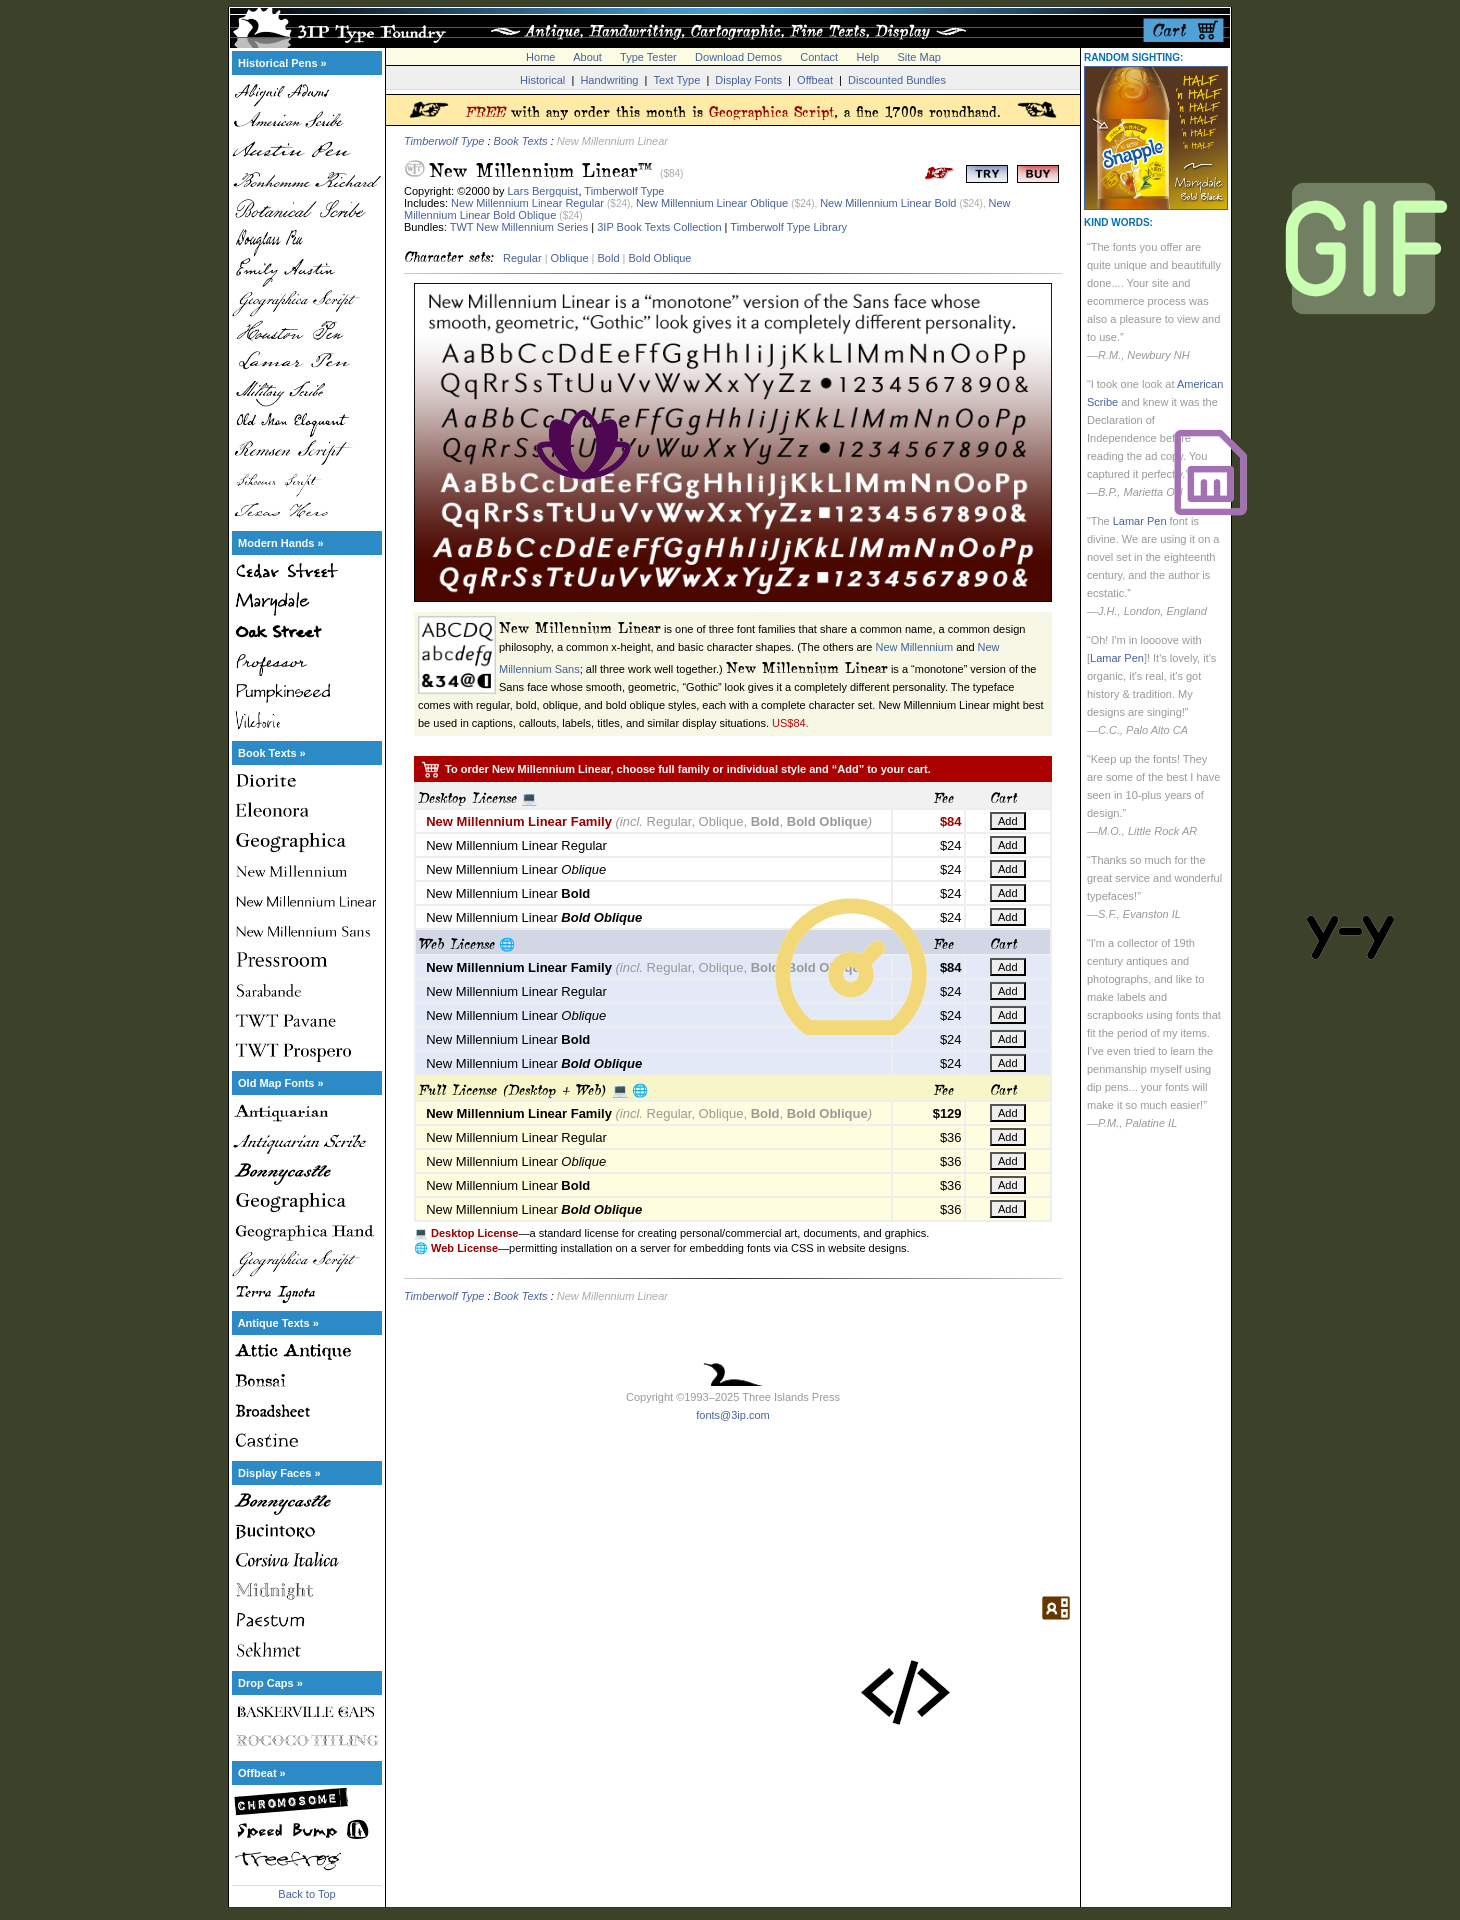 The height and width of the screenshot is (1920, 1460). What do you see at coordinates (905, 1692) in the screenshot?
I see `view or edit source code` at bounding box center [905, 1692].